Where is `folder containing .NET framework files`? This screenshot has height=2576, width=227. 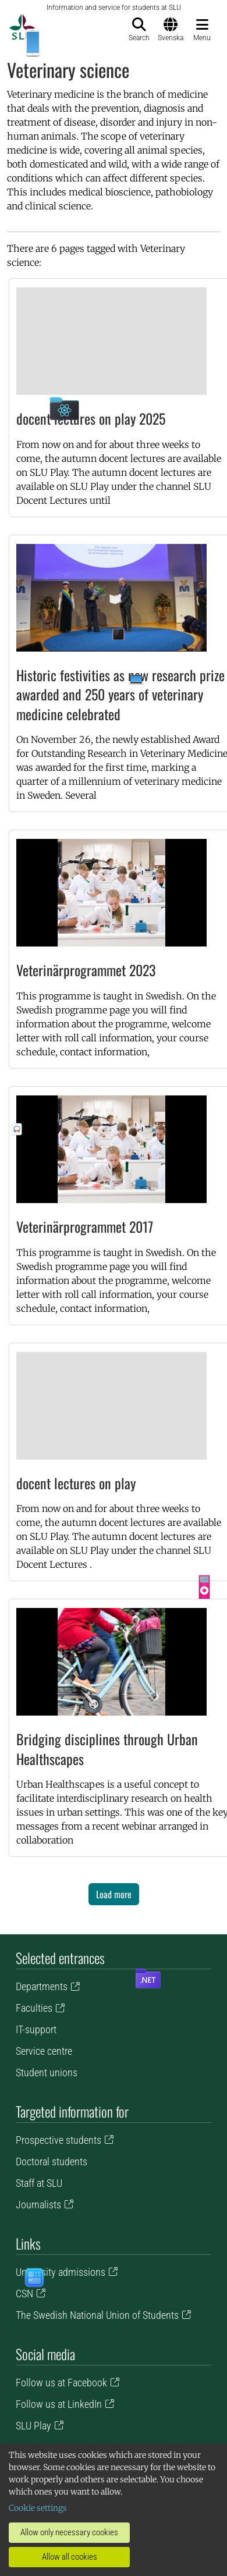
folder containing .NET framework files is located at coordinates (148, 1979).